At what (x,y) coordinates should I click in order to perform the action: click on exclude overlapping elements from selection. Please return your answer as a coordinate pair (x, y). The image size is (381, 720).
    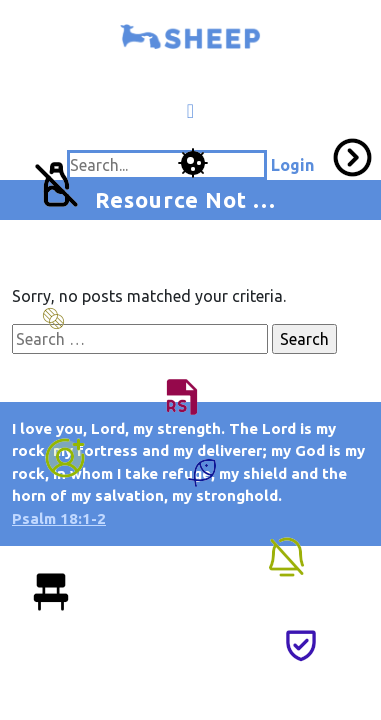
    Looking at the image, I should click on (53, 318).